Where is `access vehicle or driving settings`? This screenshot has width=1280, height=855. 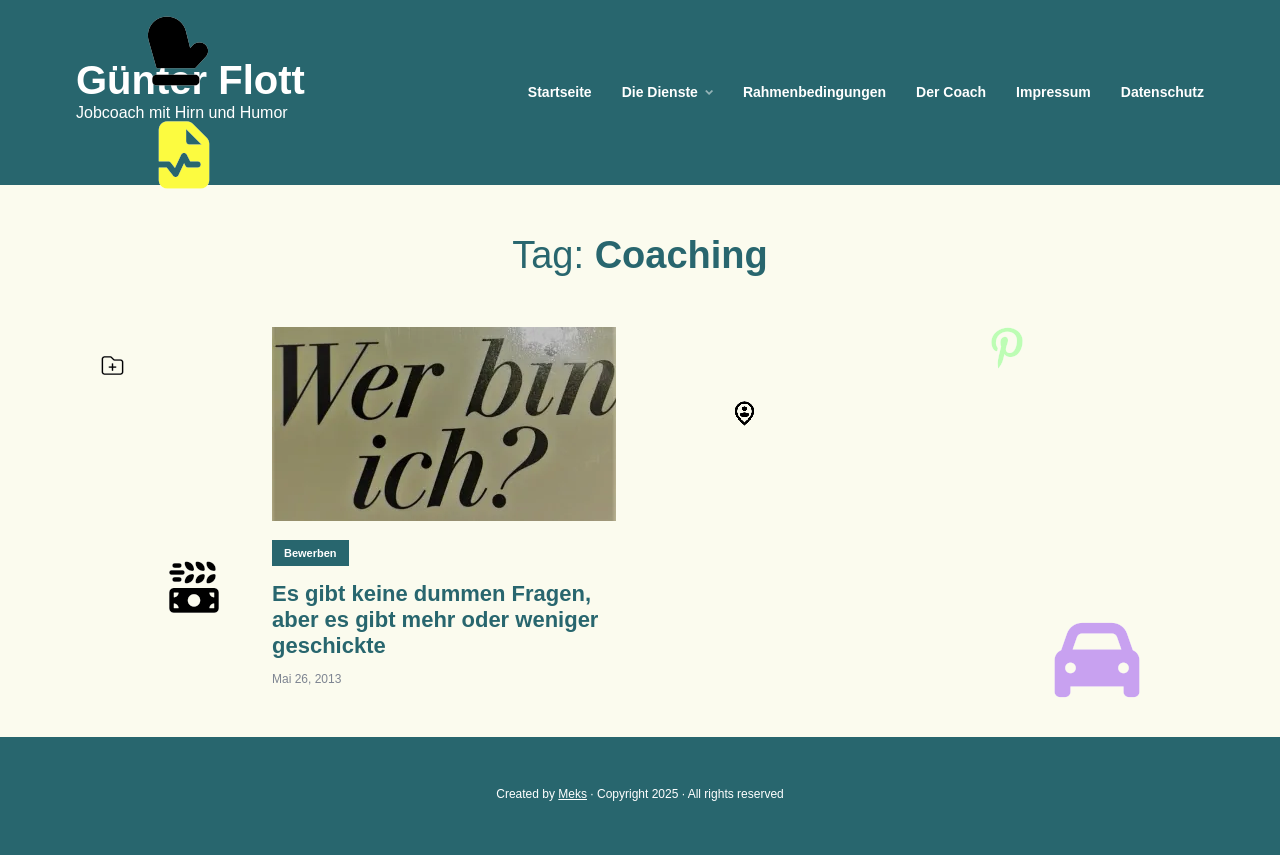
access vehicle or driving settings is located at coordinates (1097, 660).